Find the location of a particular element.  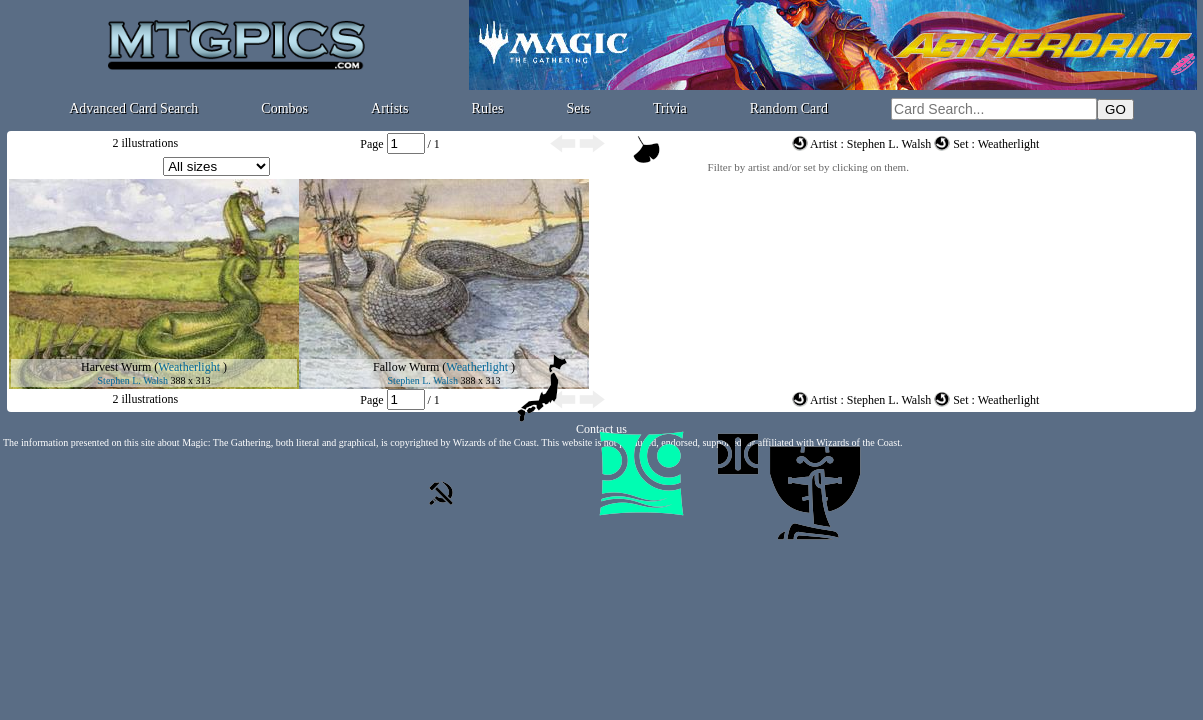

abstract game logo or brand icon is located at coordinates (738, 454).